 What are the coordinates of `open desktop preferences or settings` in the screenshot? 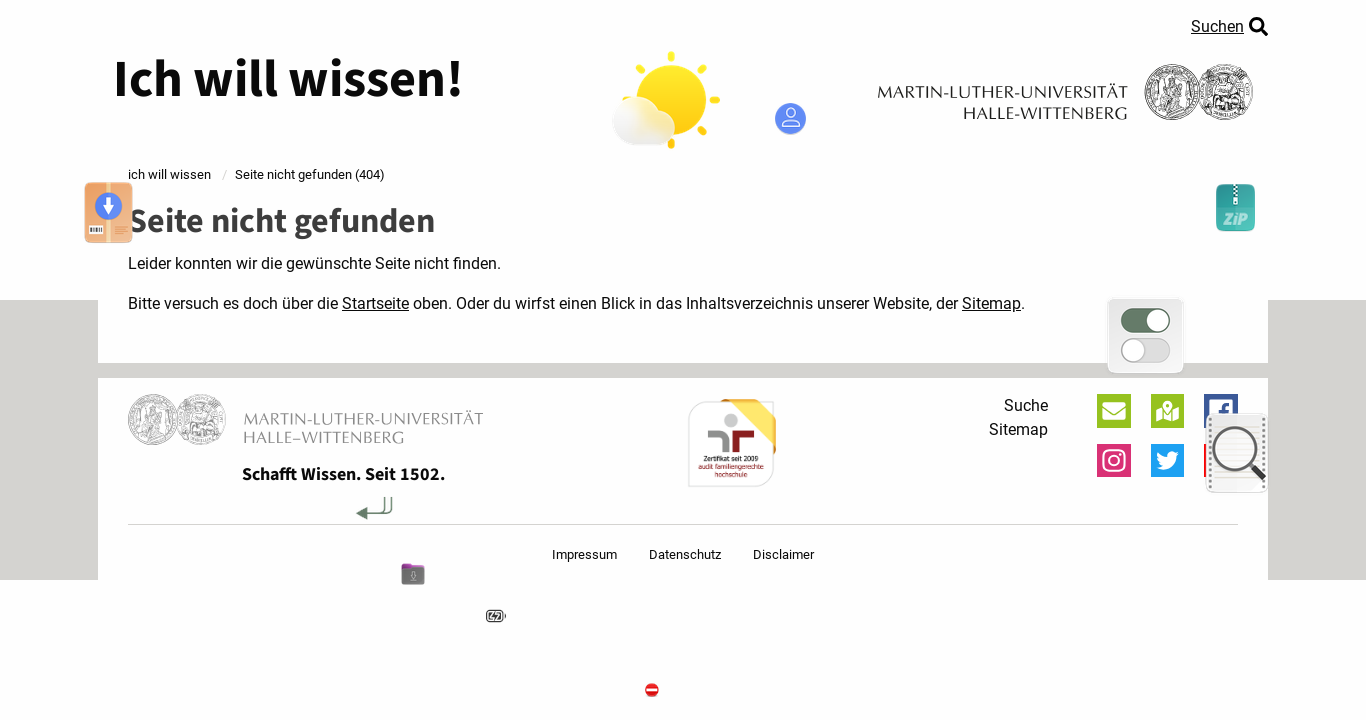 It's located at (1145, 335).